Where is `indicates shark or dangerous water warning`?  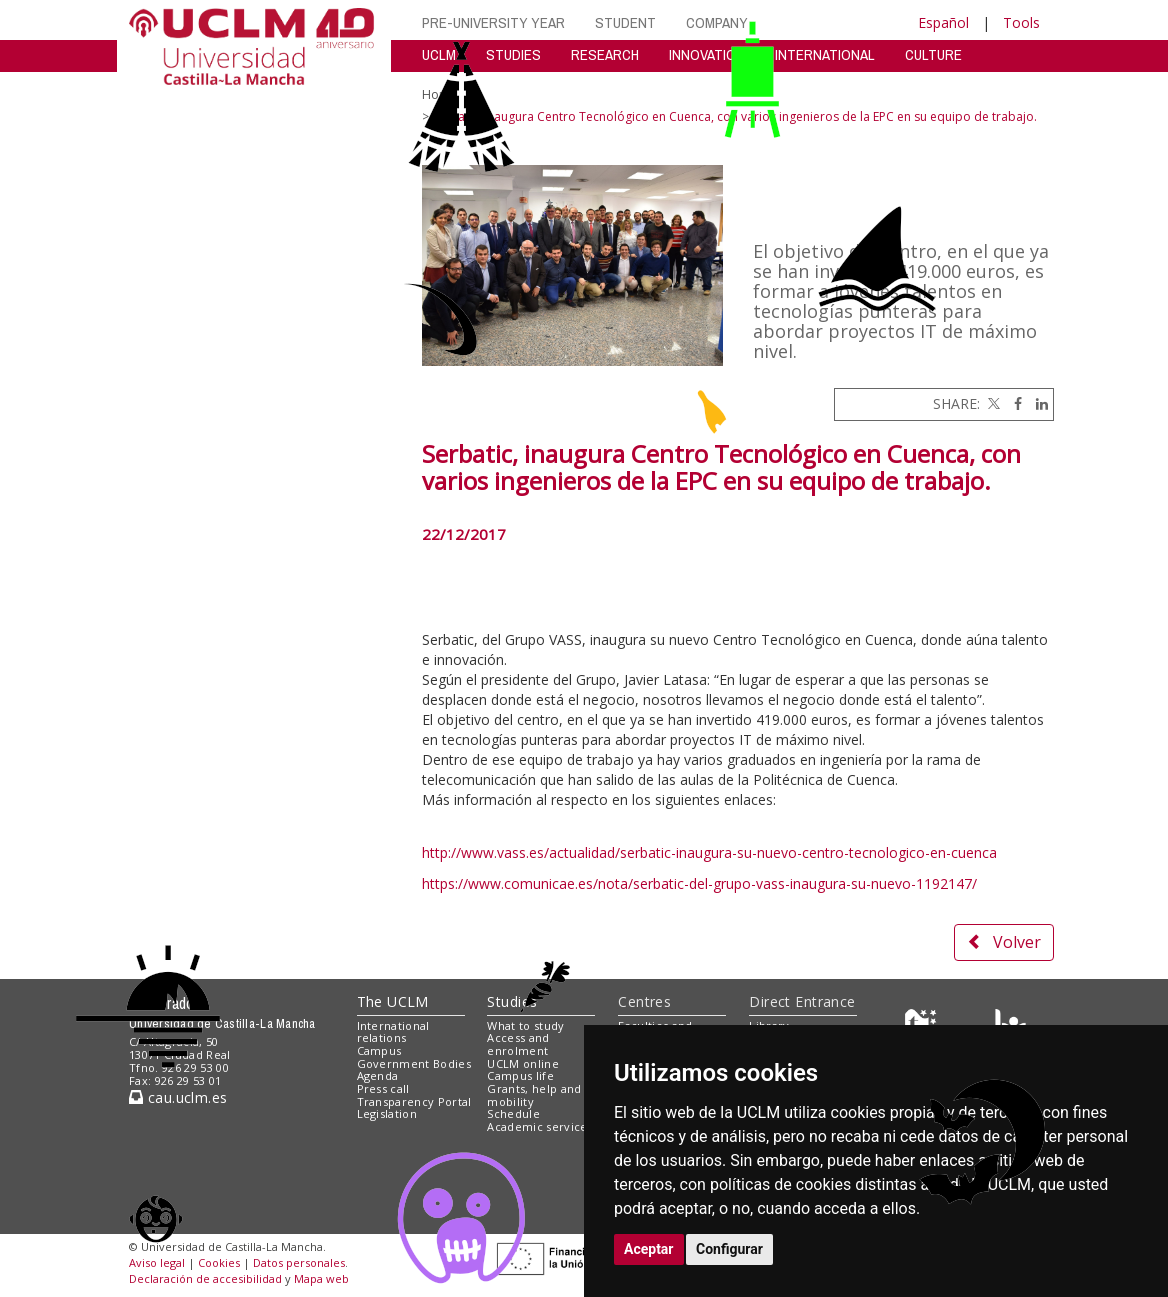
indicates shark or dangerous water warning is located at coordinates (877, 259).